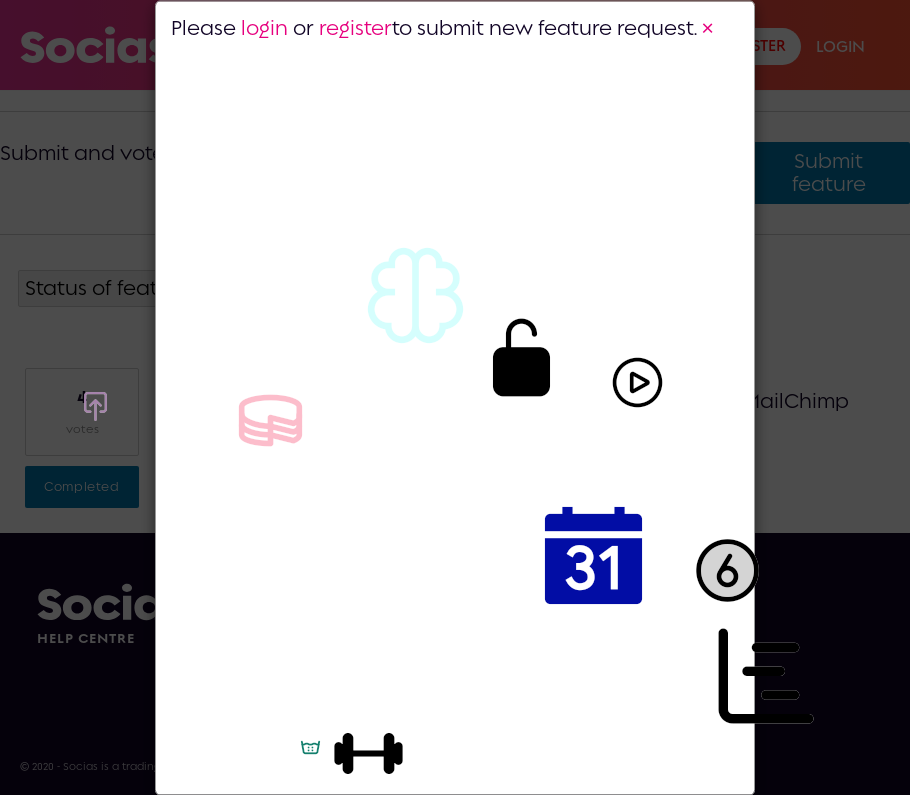 The width and height of the screenshot is (910, 795). I want to click on indicates AI or system is processing a request, so click(415, 295).